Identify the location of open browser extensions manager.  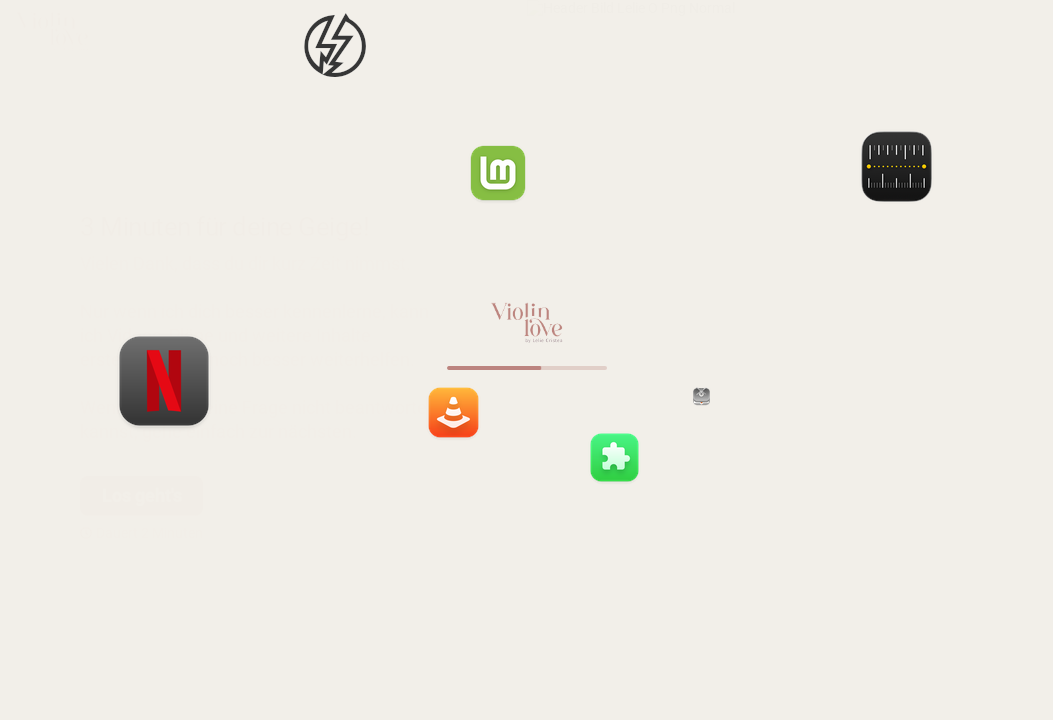
(614, 457).